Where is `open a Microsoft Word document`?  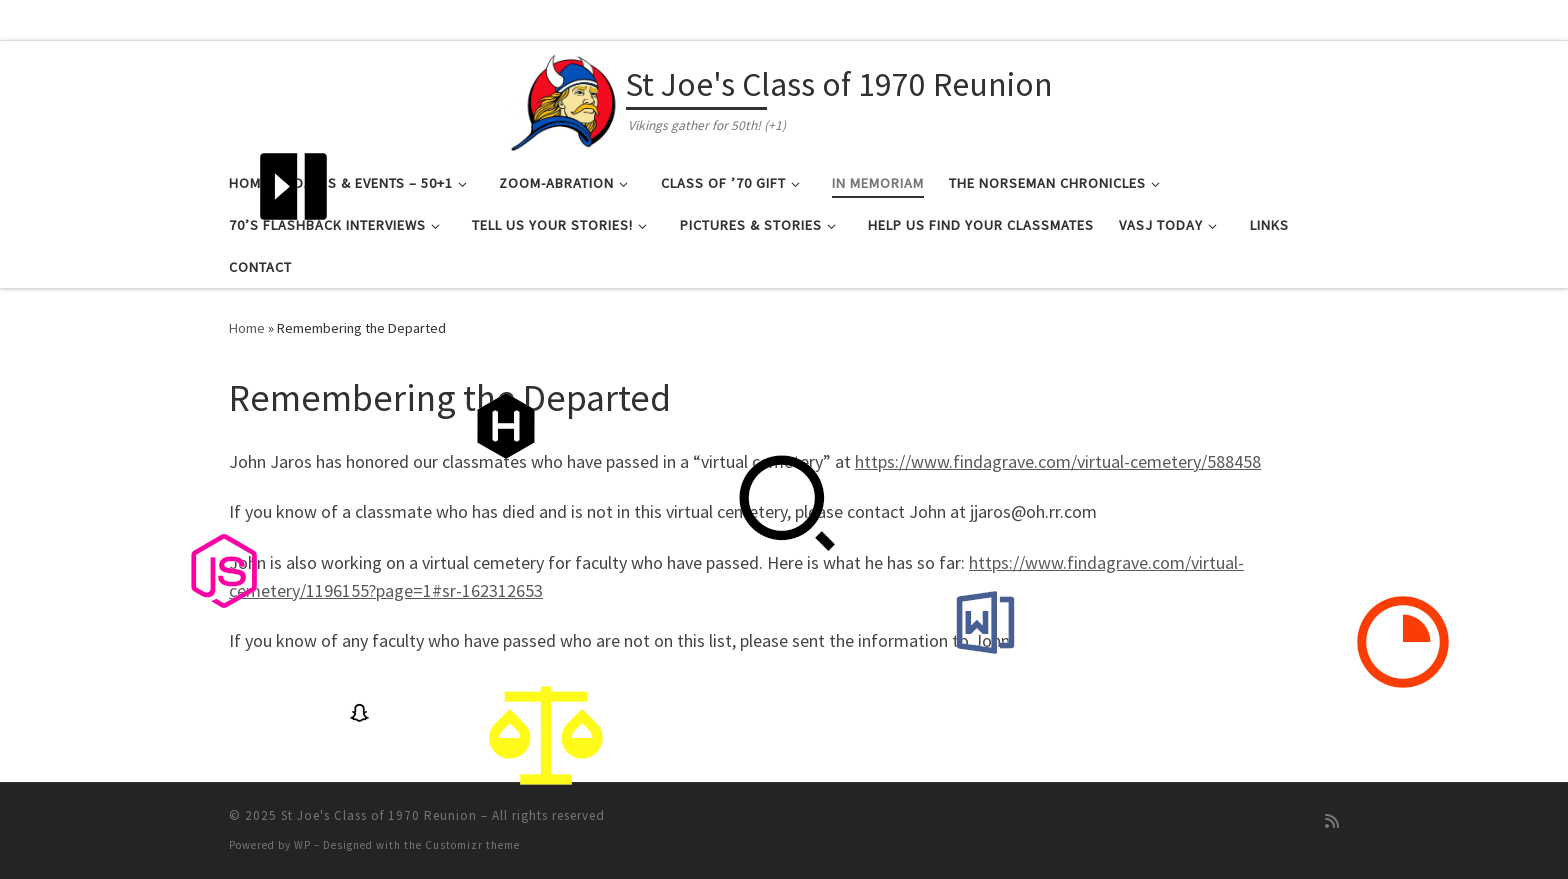
open a Microsoft Word document is located at coordinates (985, 622).